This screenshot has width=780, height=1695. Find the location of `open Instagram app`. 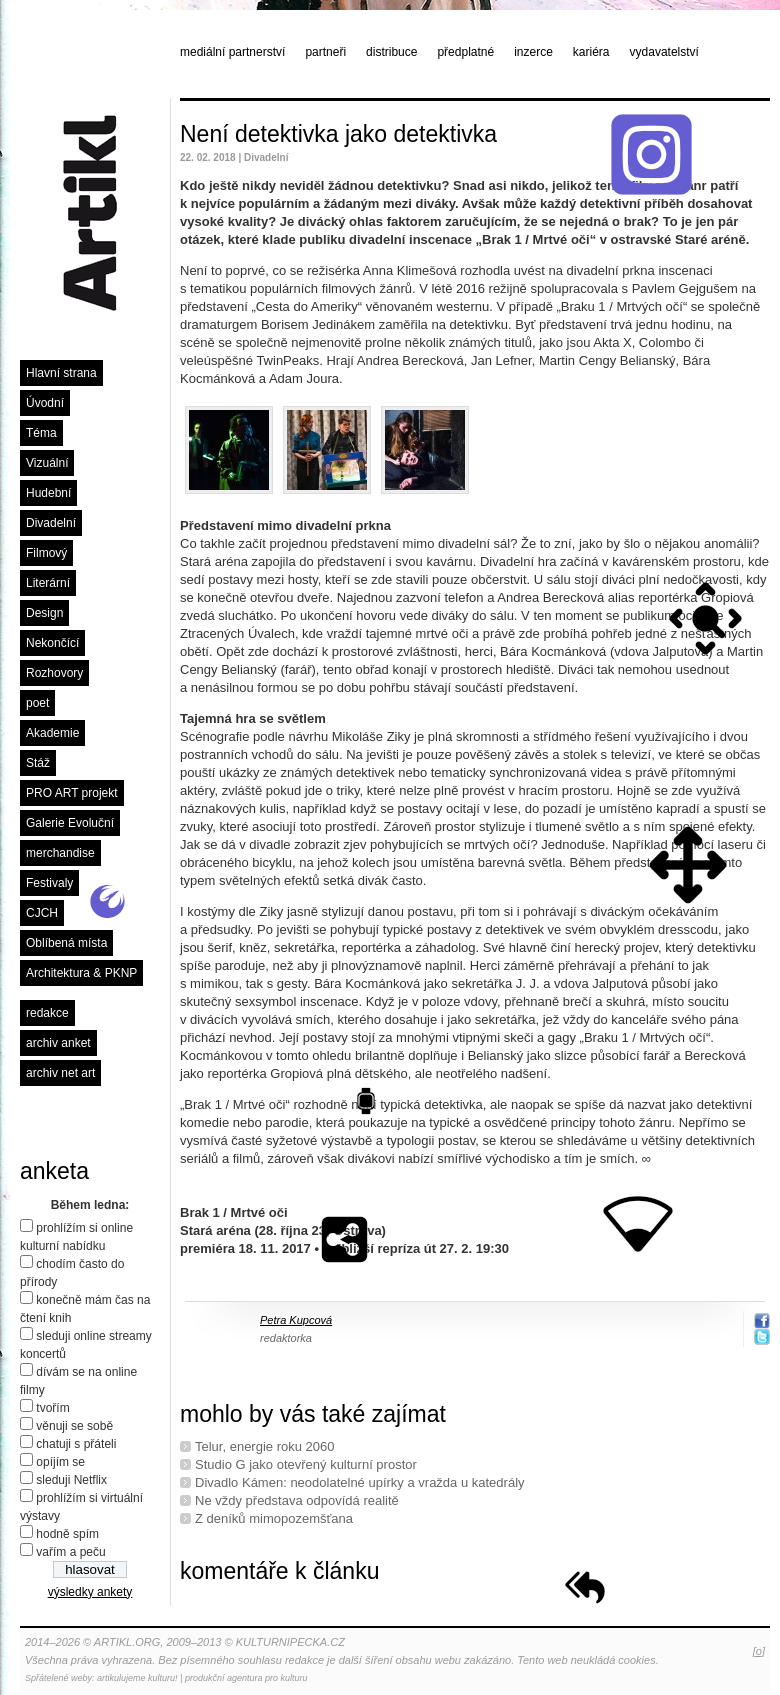

open Instagram app is located at coordinates (651, 154).